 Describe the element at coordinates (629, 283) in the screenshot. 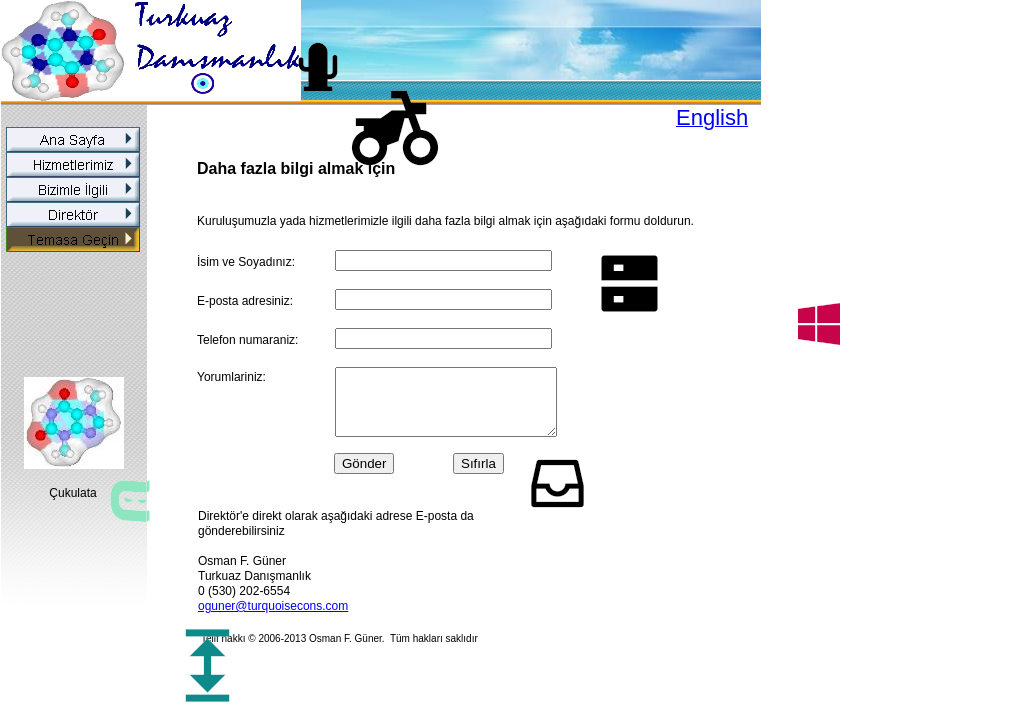

I see `access server settings or management` at that location.